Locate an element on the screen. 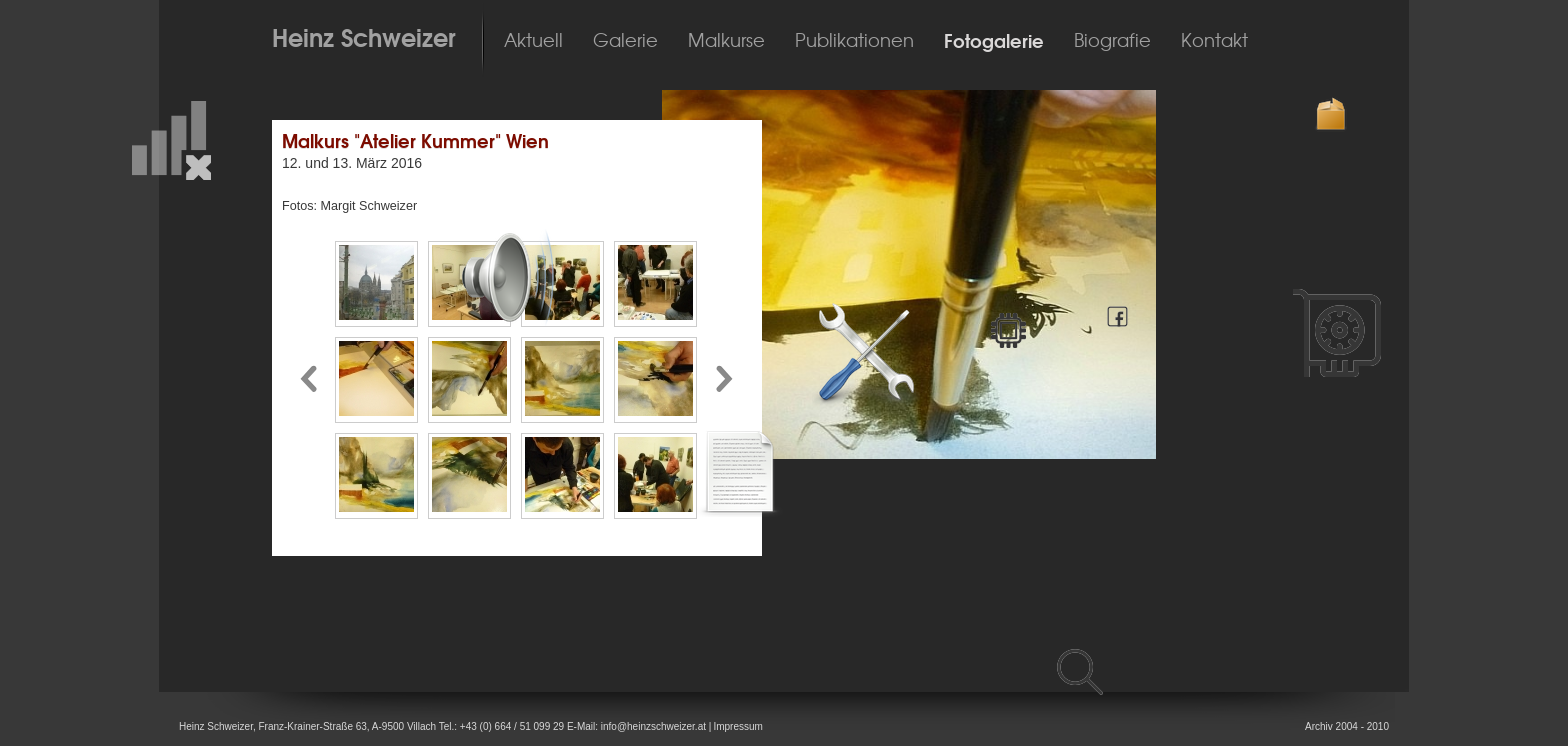 Image resolution: width=1568 pixels, height=746 pixels. volume is set to high is located at coordinates (506, 277).